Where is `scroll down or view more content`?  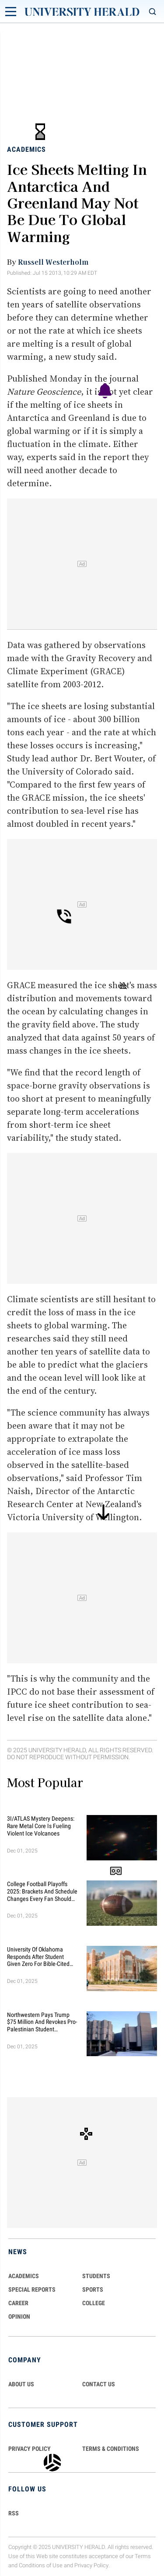
scroll down or view more content is located at coordinates (103, 1512).